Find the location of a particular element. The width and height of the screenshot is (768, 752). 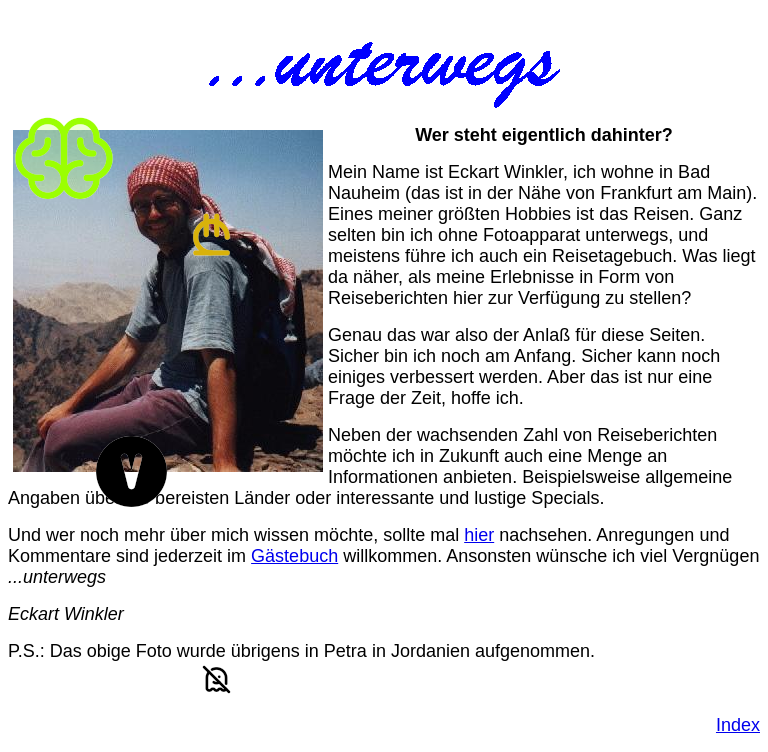

indicates Georgian lari currency is located at coordinates (211, 234).